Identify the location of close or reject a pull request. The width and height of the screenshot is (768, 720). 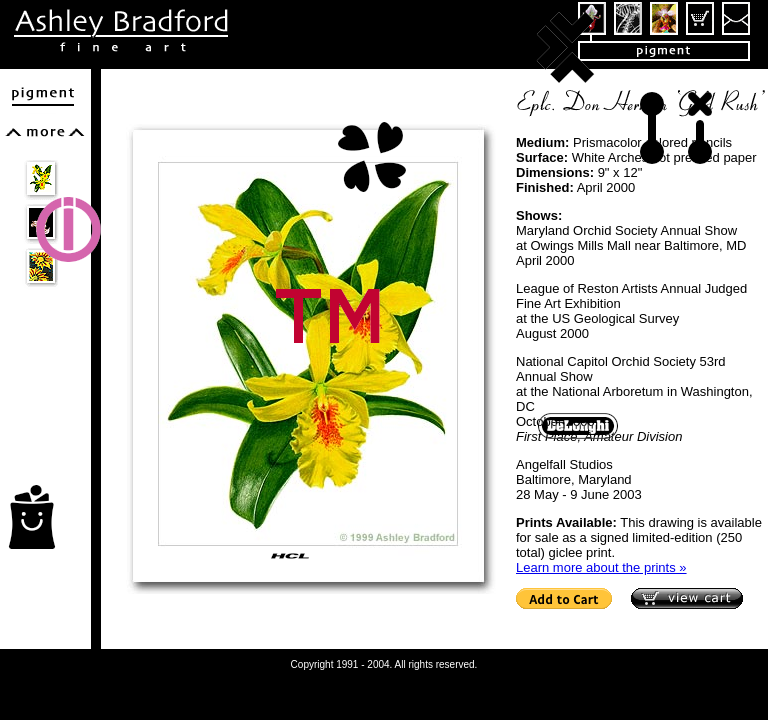
(676, 128).